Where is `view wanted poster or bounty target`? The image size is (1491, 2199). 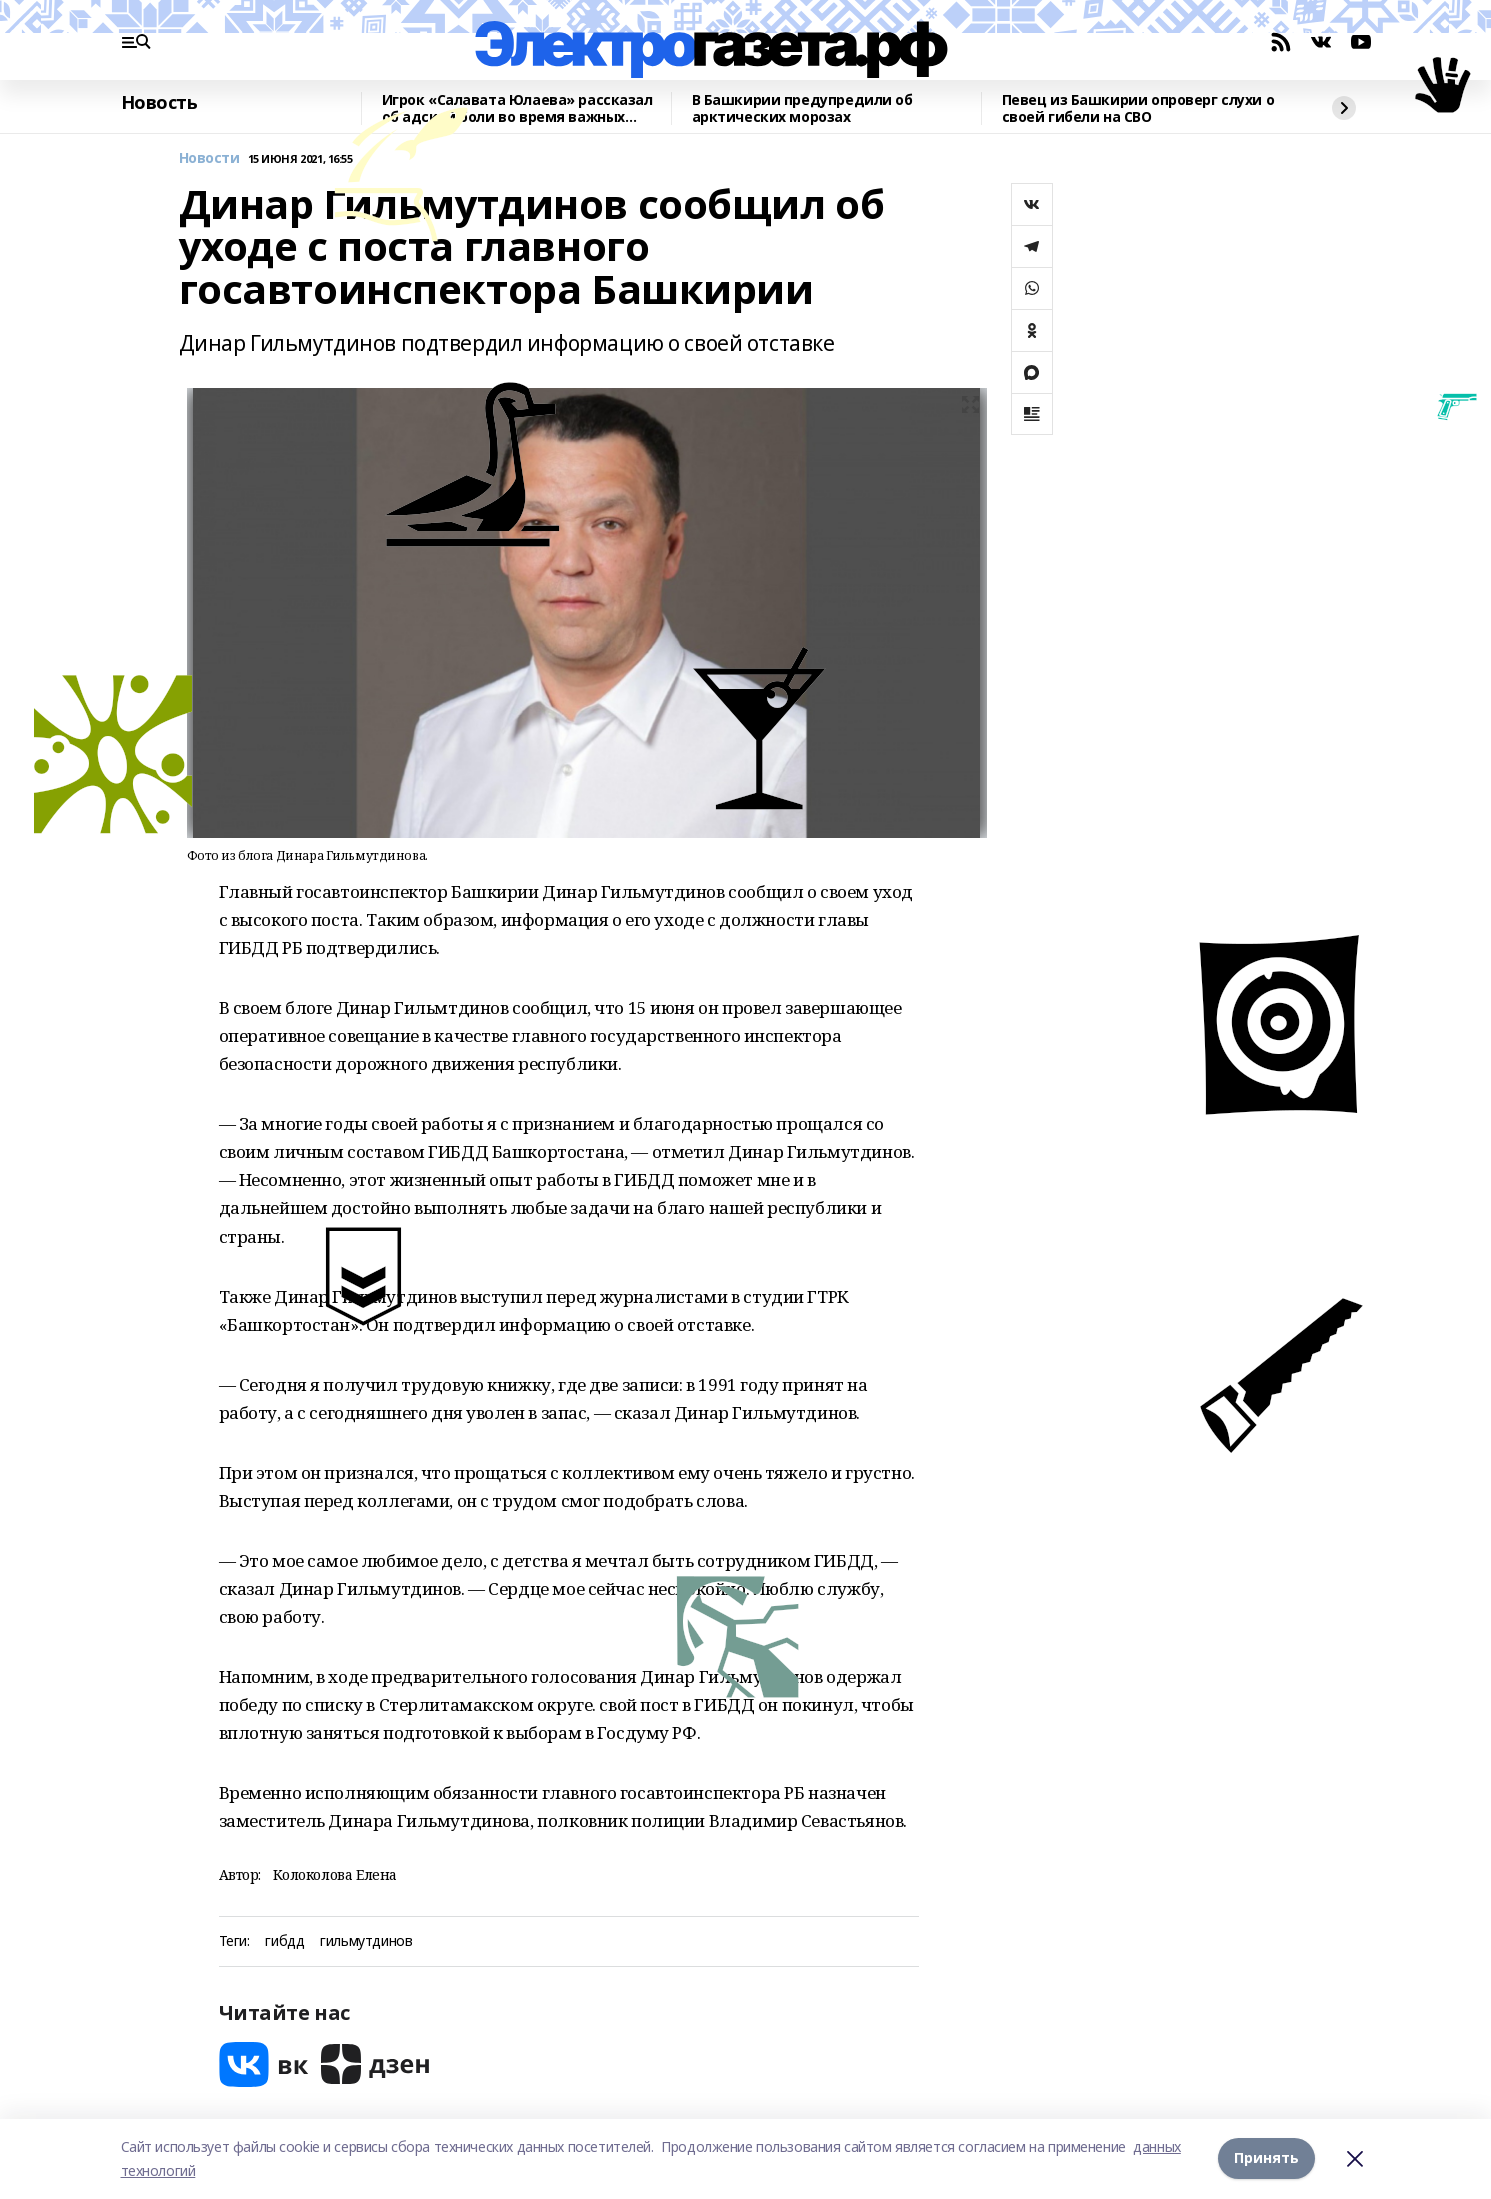
view wanted poster or bounty target is located at coordinates (1280, 1024).